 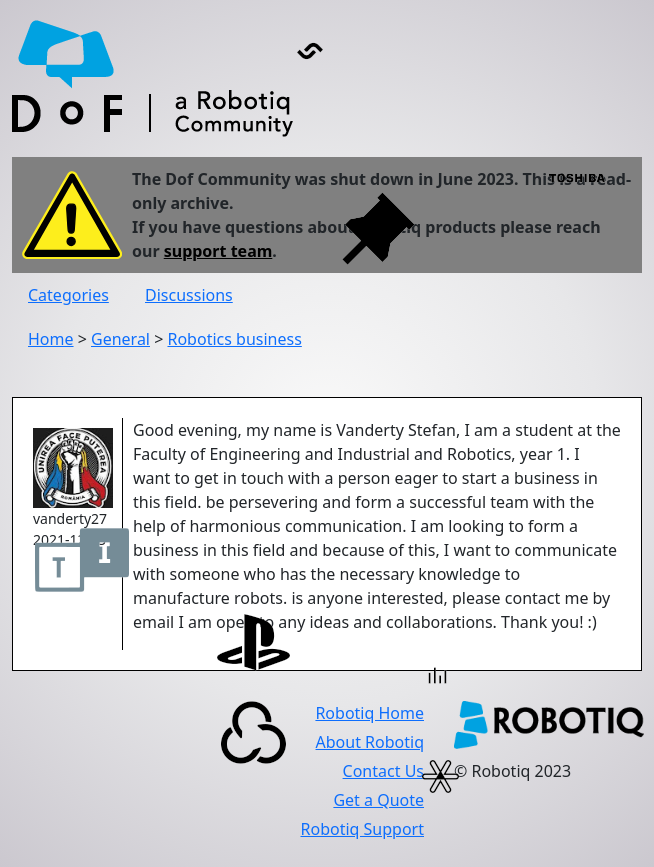 What do you see at coordinates (437, 675) in the screenshot?
I see `open rhythm music streaming app` at bounding box center [437, 675].